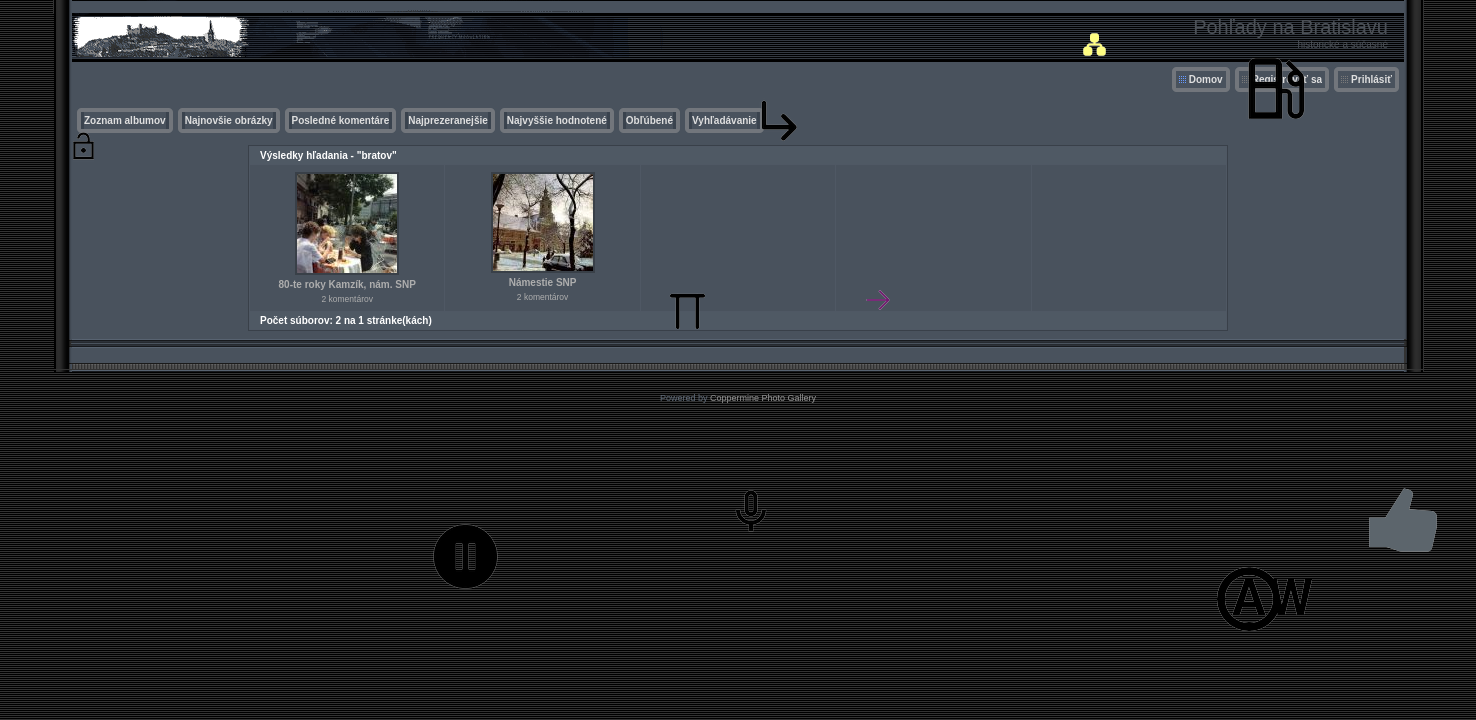 The image size is (1476, 720). I want to click on tap to start voice input, so click(751, 512).